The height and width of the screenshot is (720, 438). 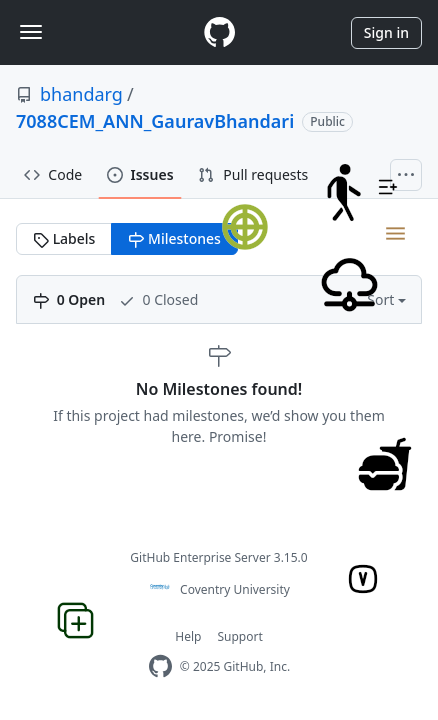 I want to click on open navigation menu, so click(x=395, y=233).